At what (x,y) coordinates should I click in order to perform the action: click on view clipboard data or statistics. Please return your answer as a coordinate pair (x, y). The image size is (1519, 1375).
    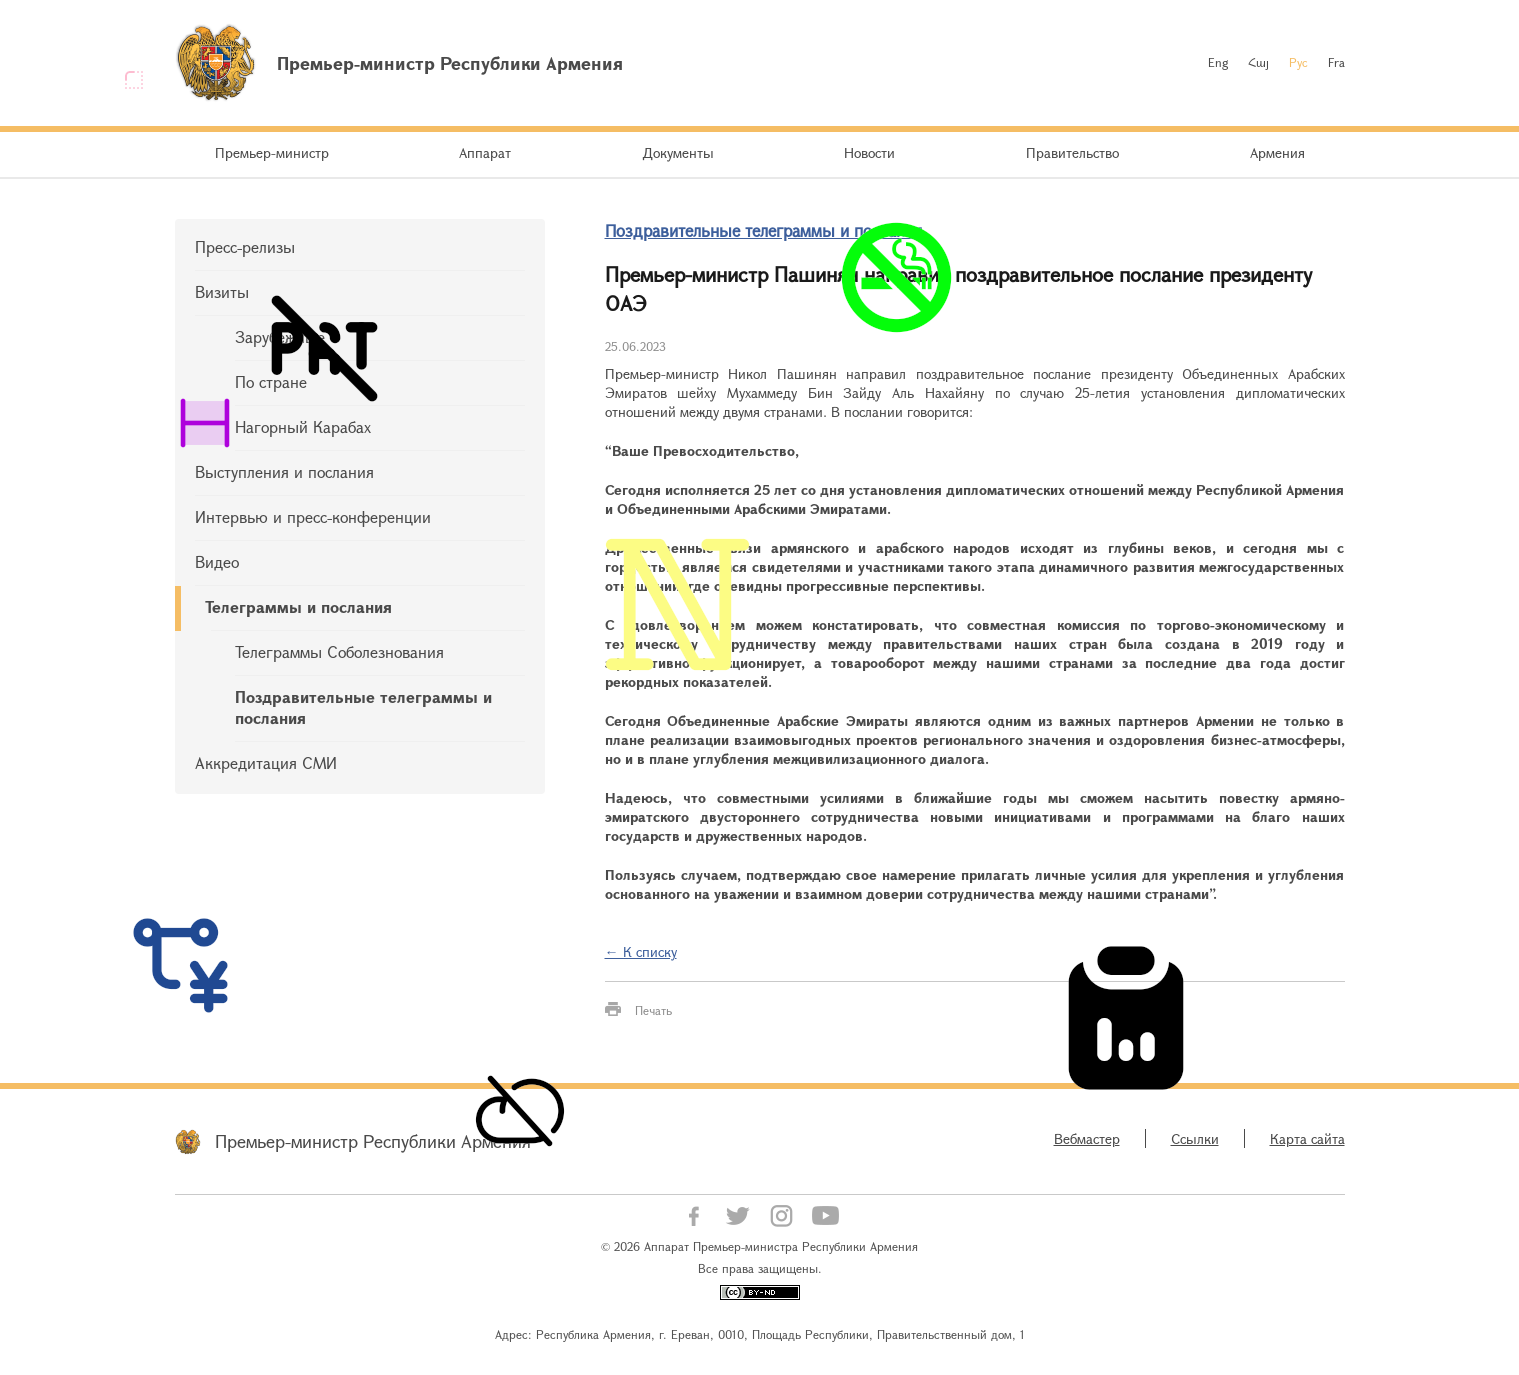
    Looking at the image, I should click on (1126, 1018).